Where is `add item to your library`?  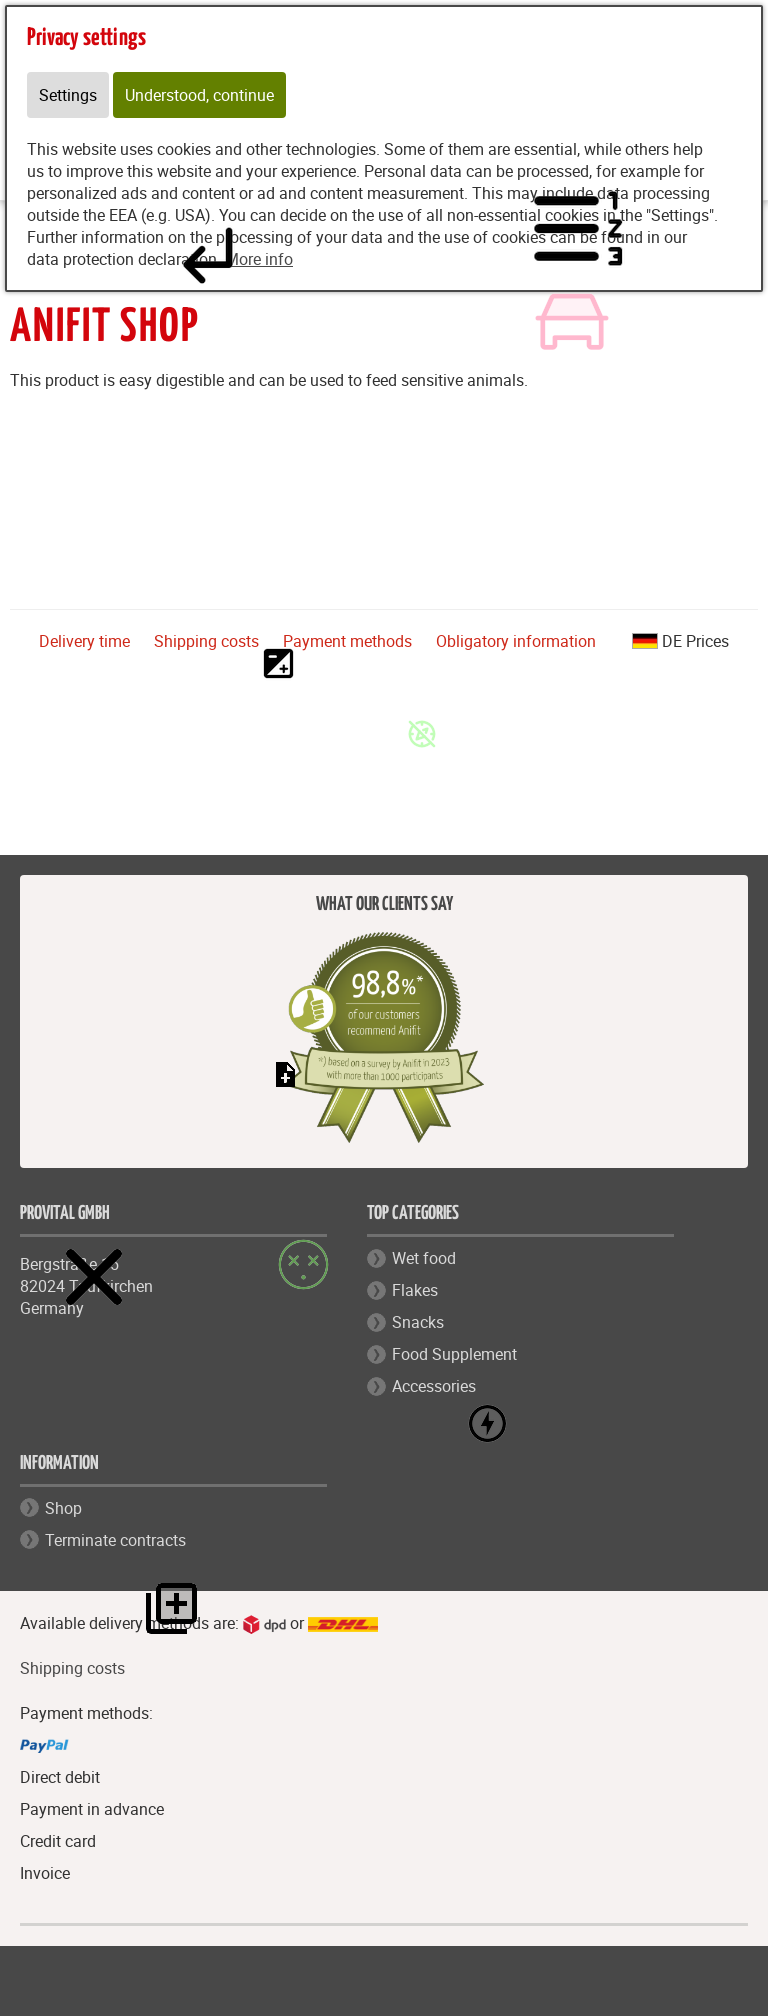
add item to your library is located at coordinates (171, 1608).